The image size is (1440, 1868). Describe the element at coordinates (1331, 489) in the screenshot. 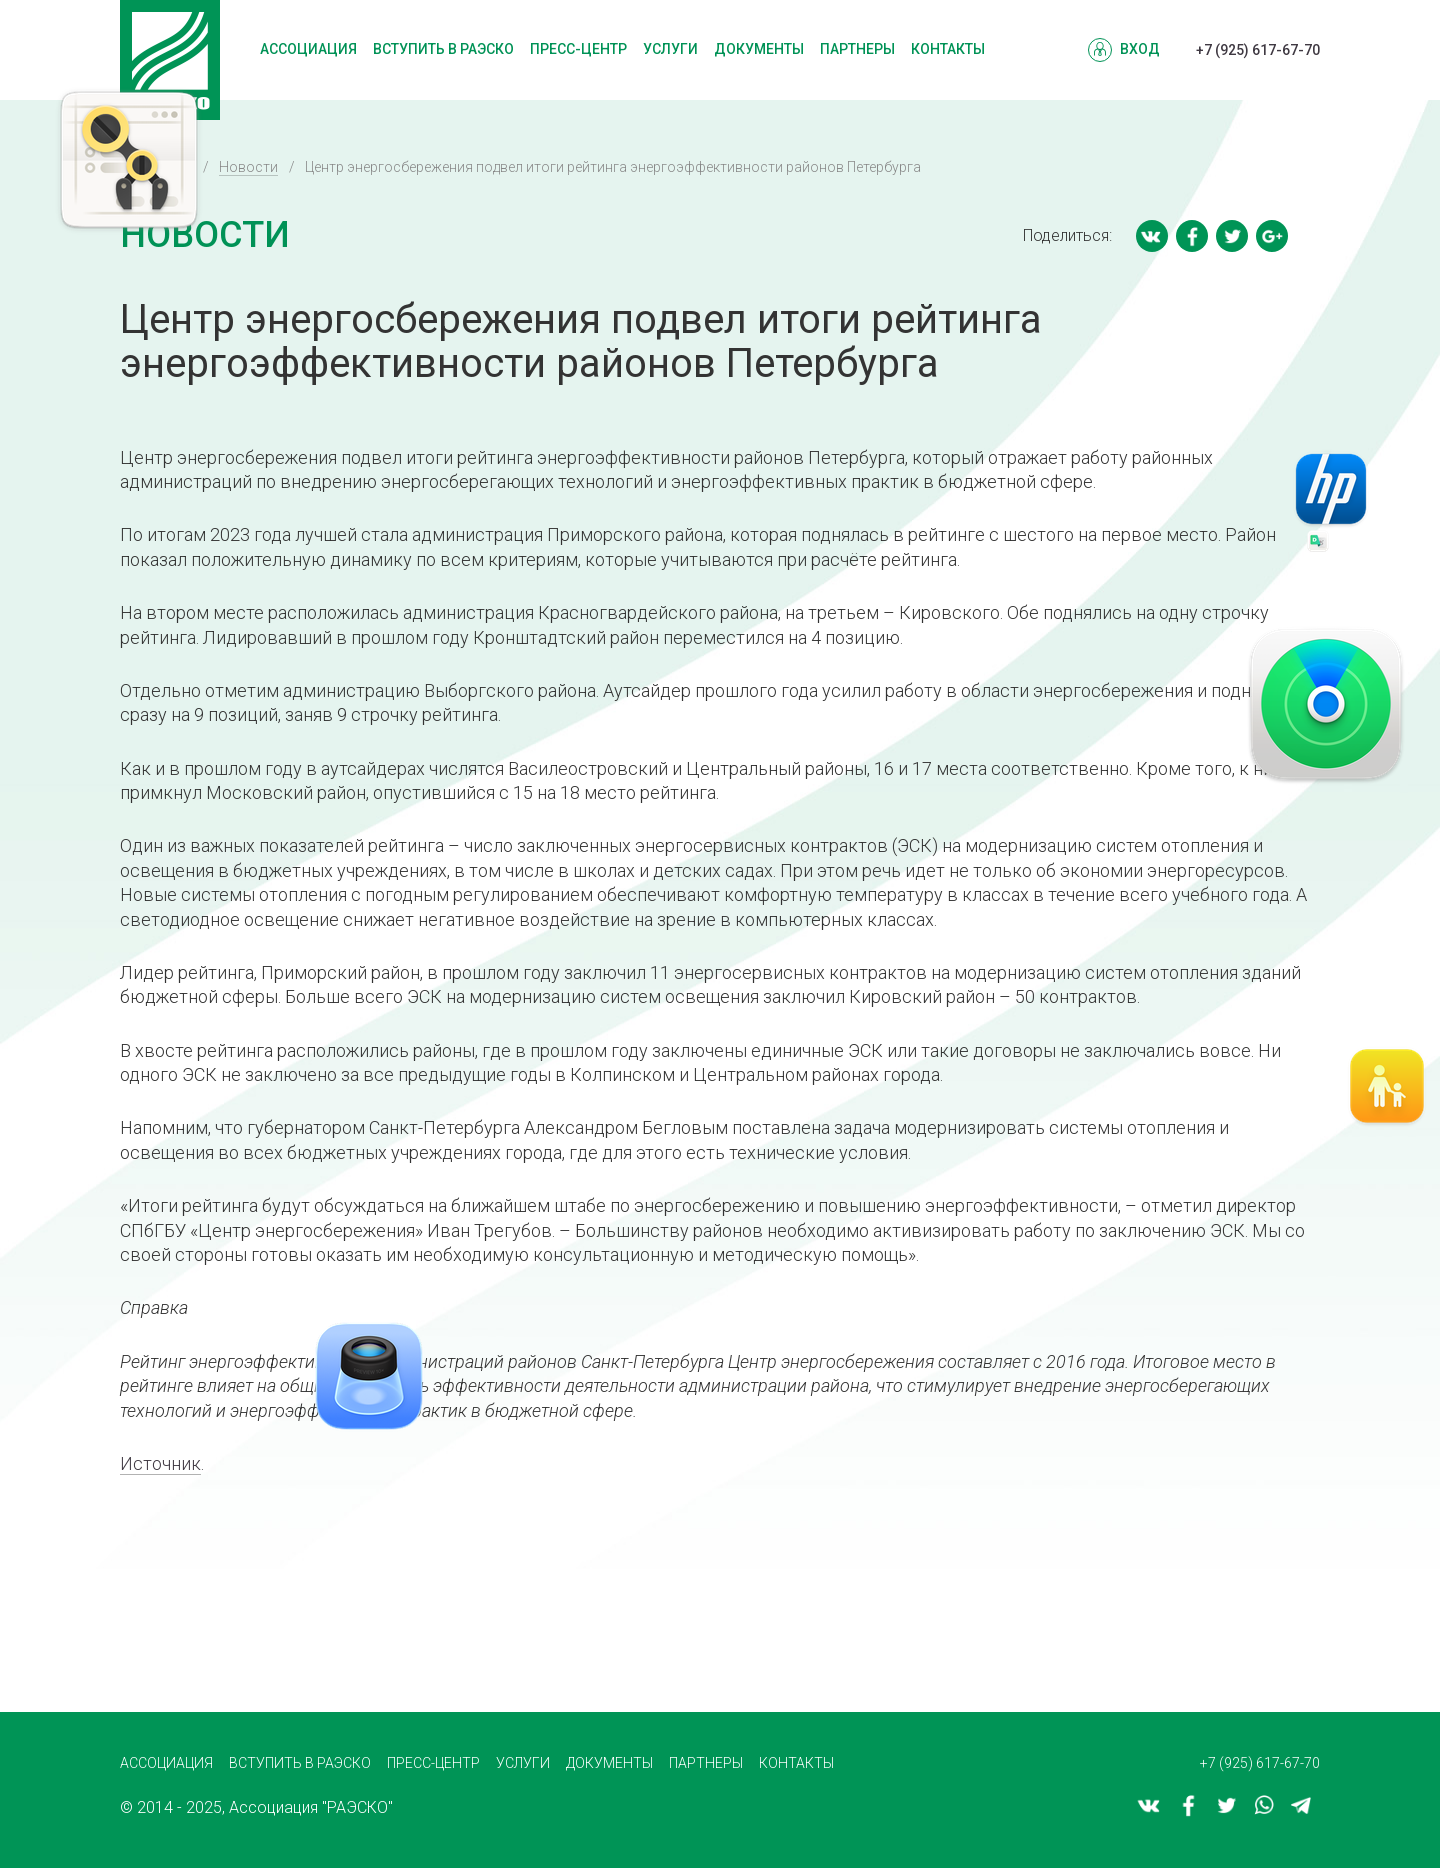

I see `open HP printer or device management app` at that location.